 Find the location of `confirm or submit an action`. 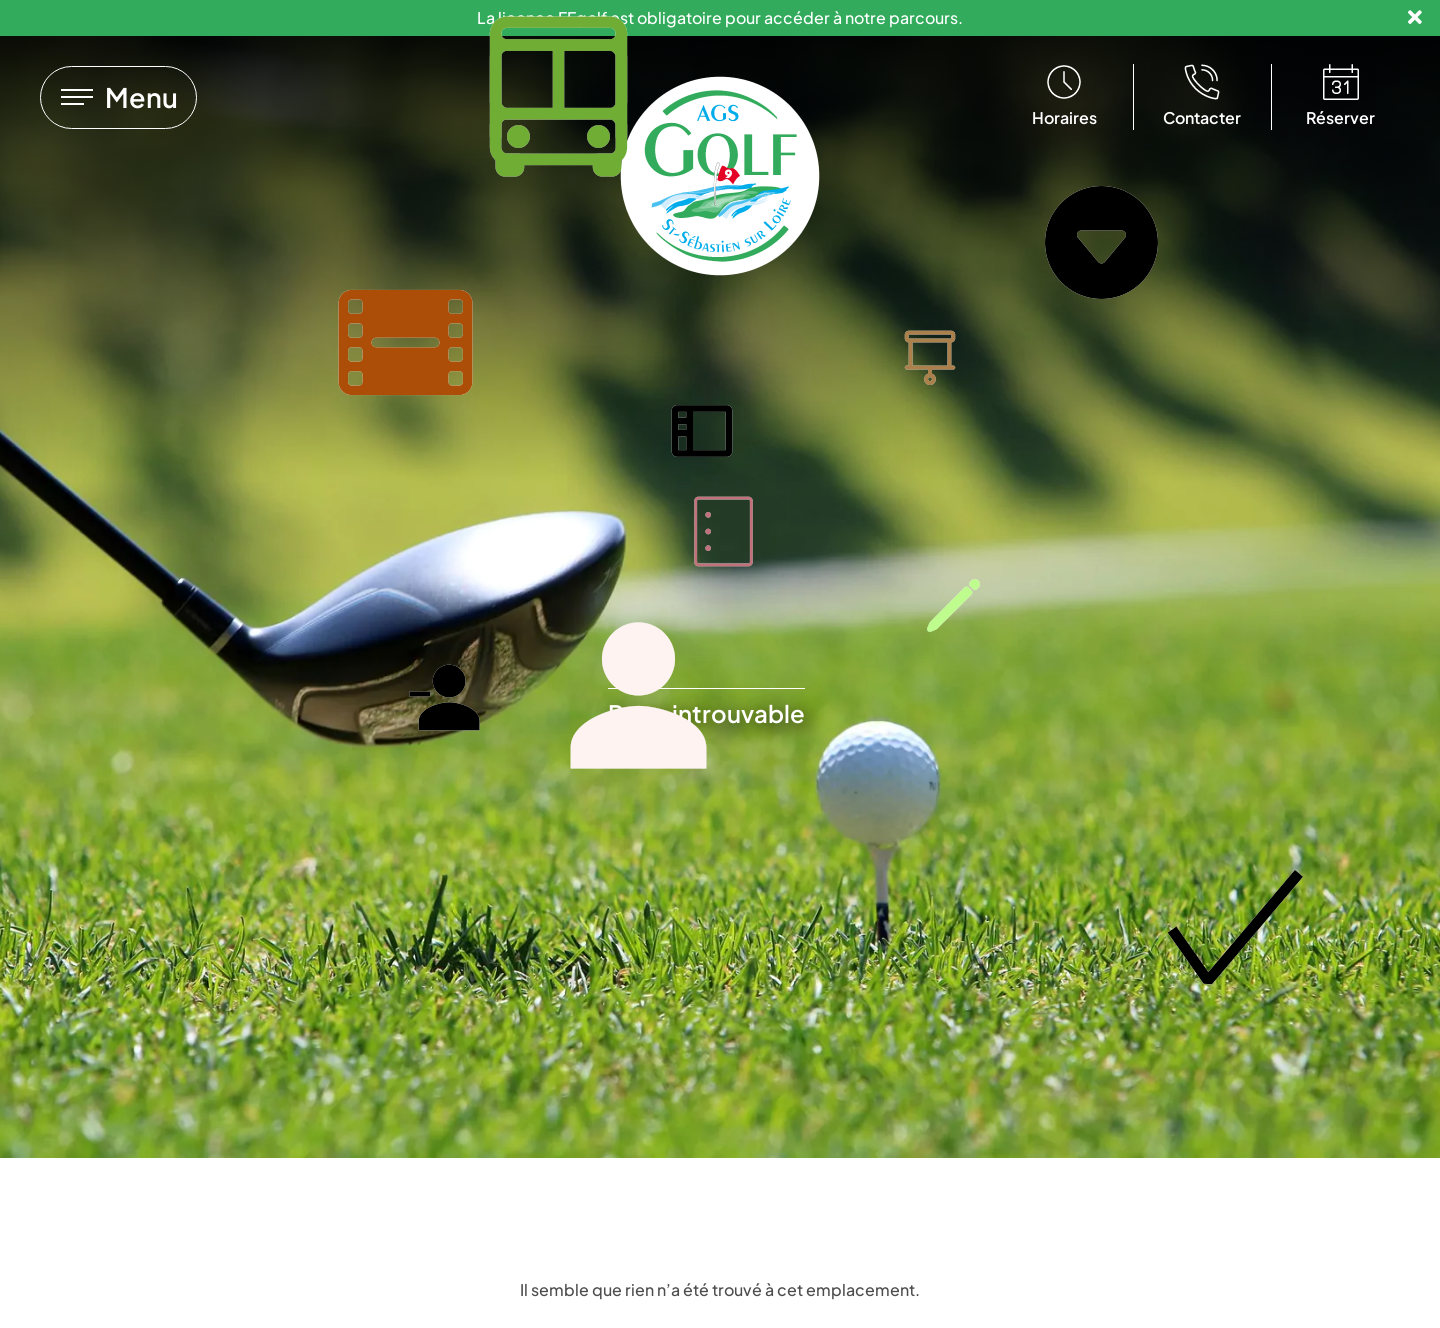

confirm or submit an action is located at coordinates (1234, 927).